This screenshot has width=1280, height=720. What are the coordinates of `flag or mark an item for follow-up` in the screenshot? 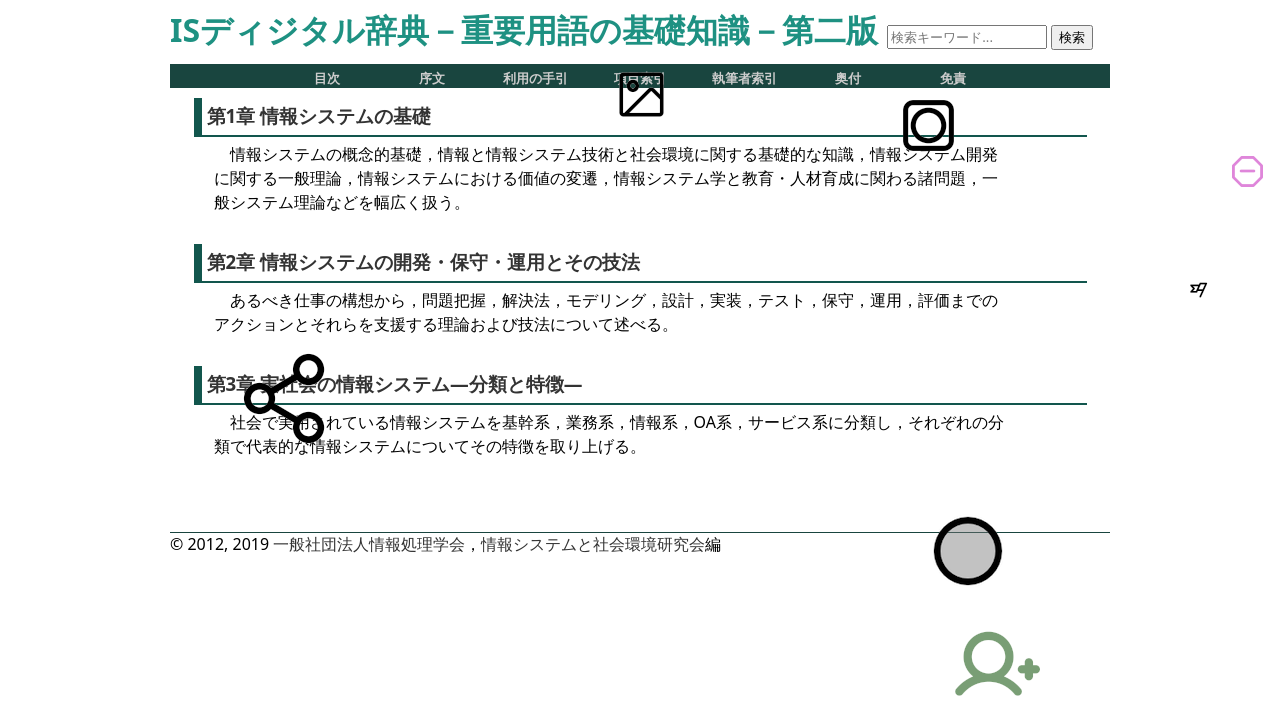 It's located at (1198, 289).